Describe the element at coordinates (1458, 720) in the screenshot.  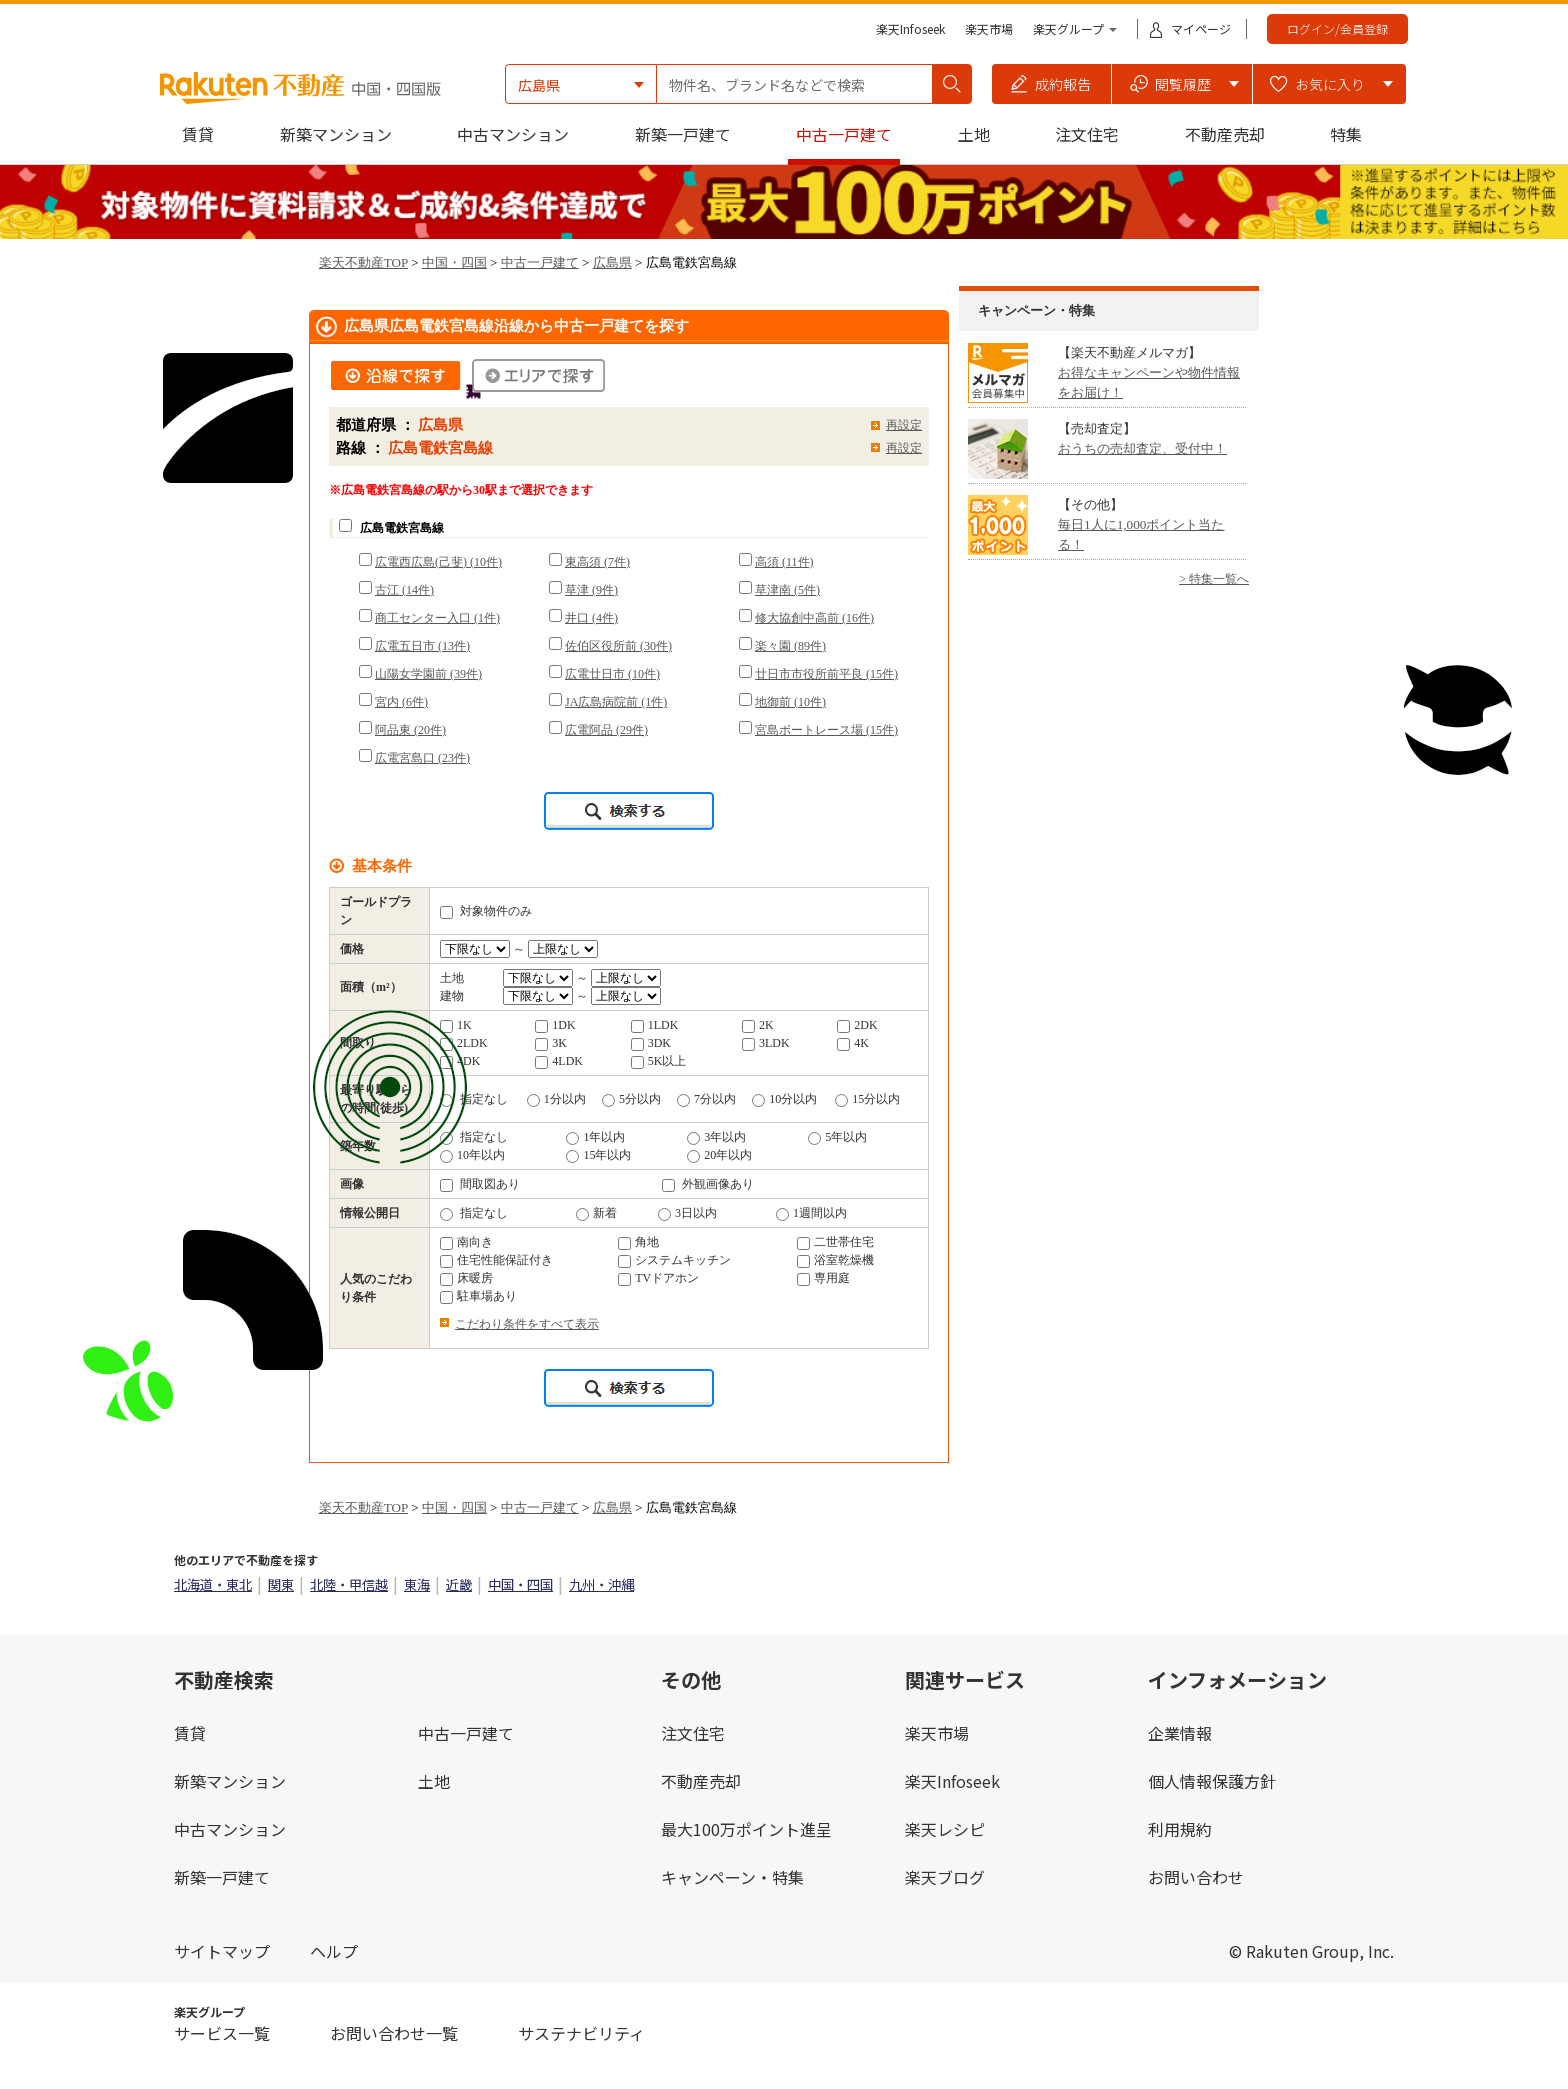
I see `open Linphone app` at that location.